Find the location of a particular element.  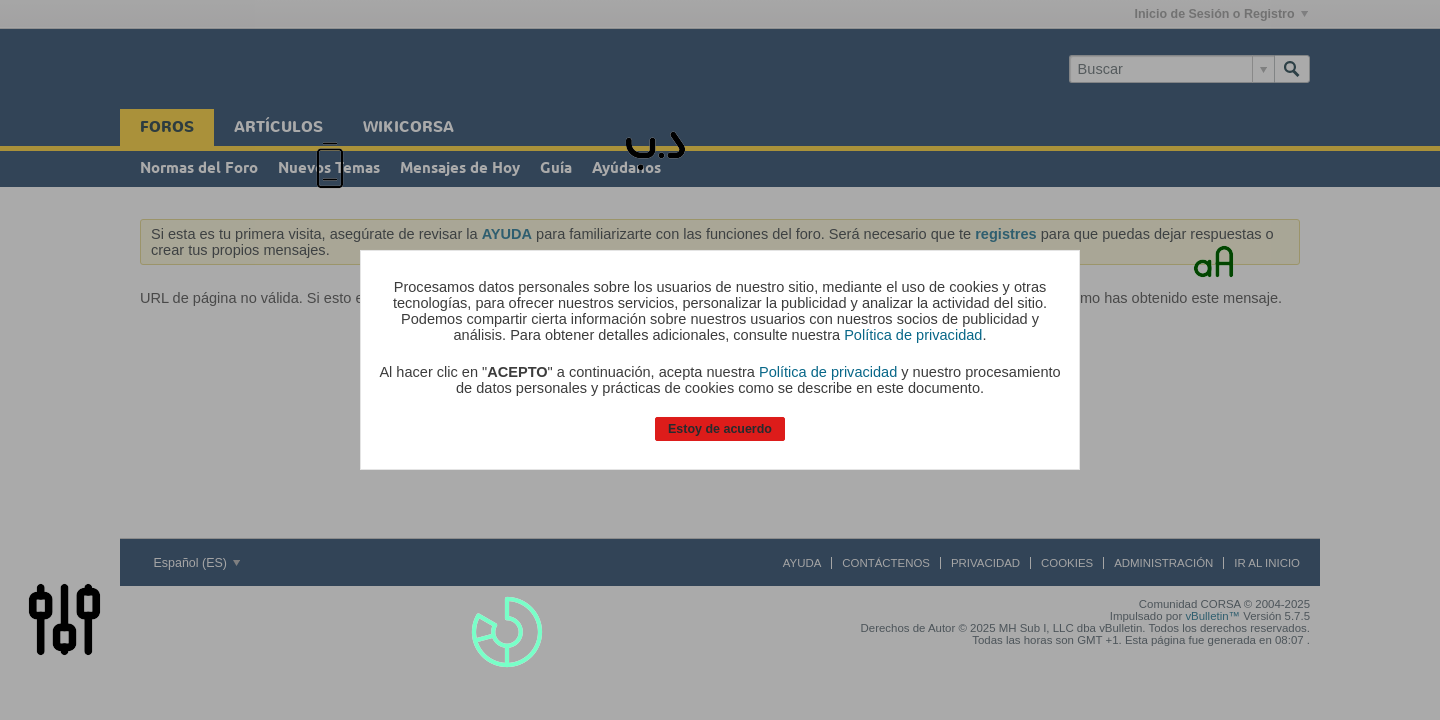

toggle between uppercase and lowercase text is located at coordinates (1213, 261).